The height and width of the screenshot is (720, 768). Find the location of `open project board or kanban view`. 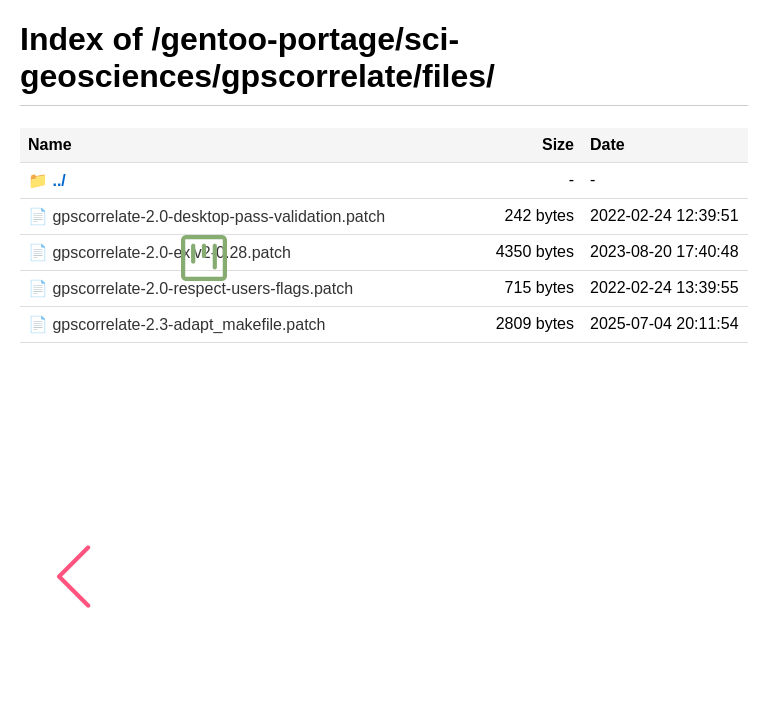

open project board or kanban view is located at coordinates (204, 258).